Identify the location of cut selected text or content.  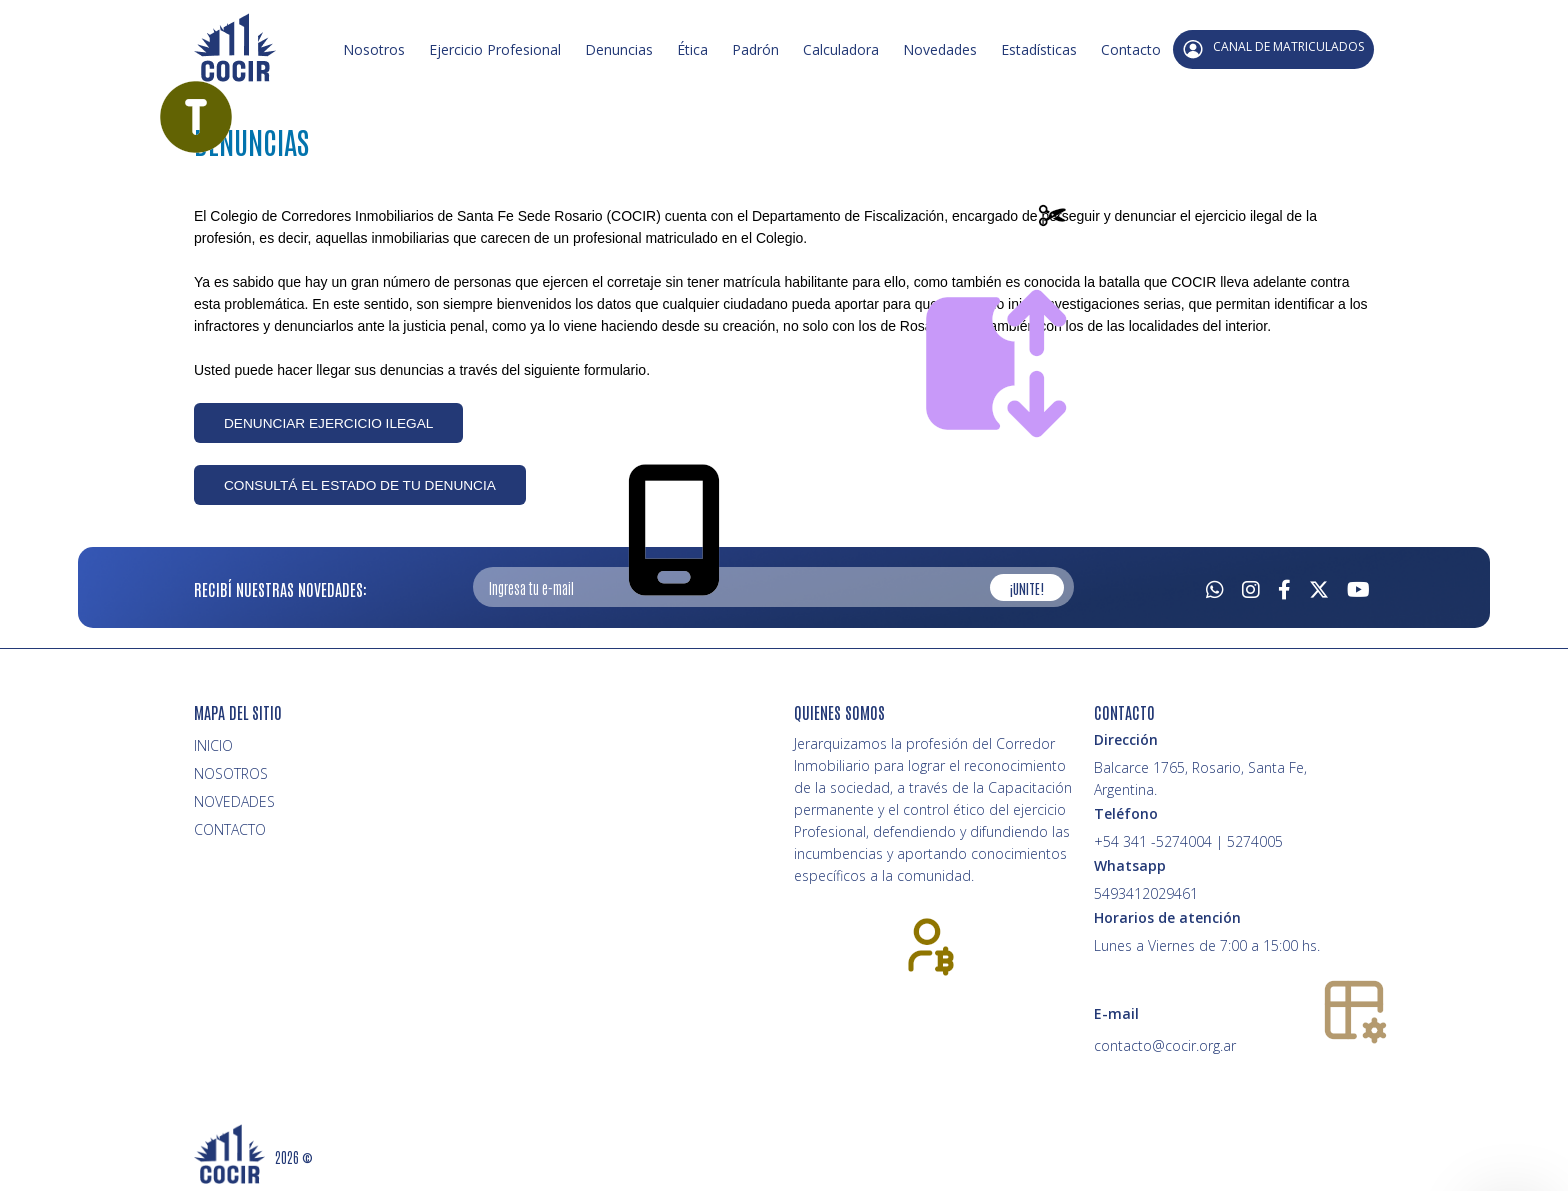
(1052, 215).